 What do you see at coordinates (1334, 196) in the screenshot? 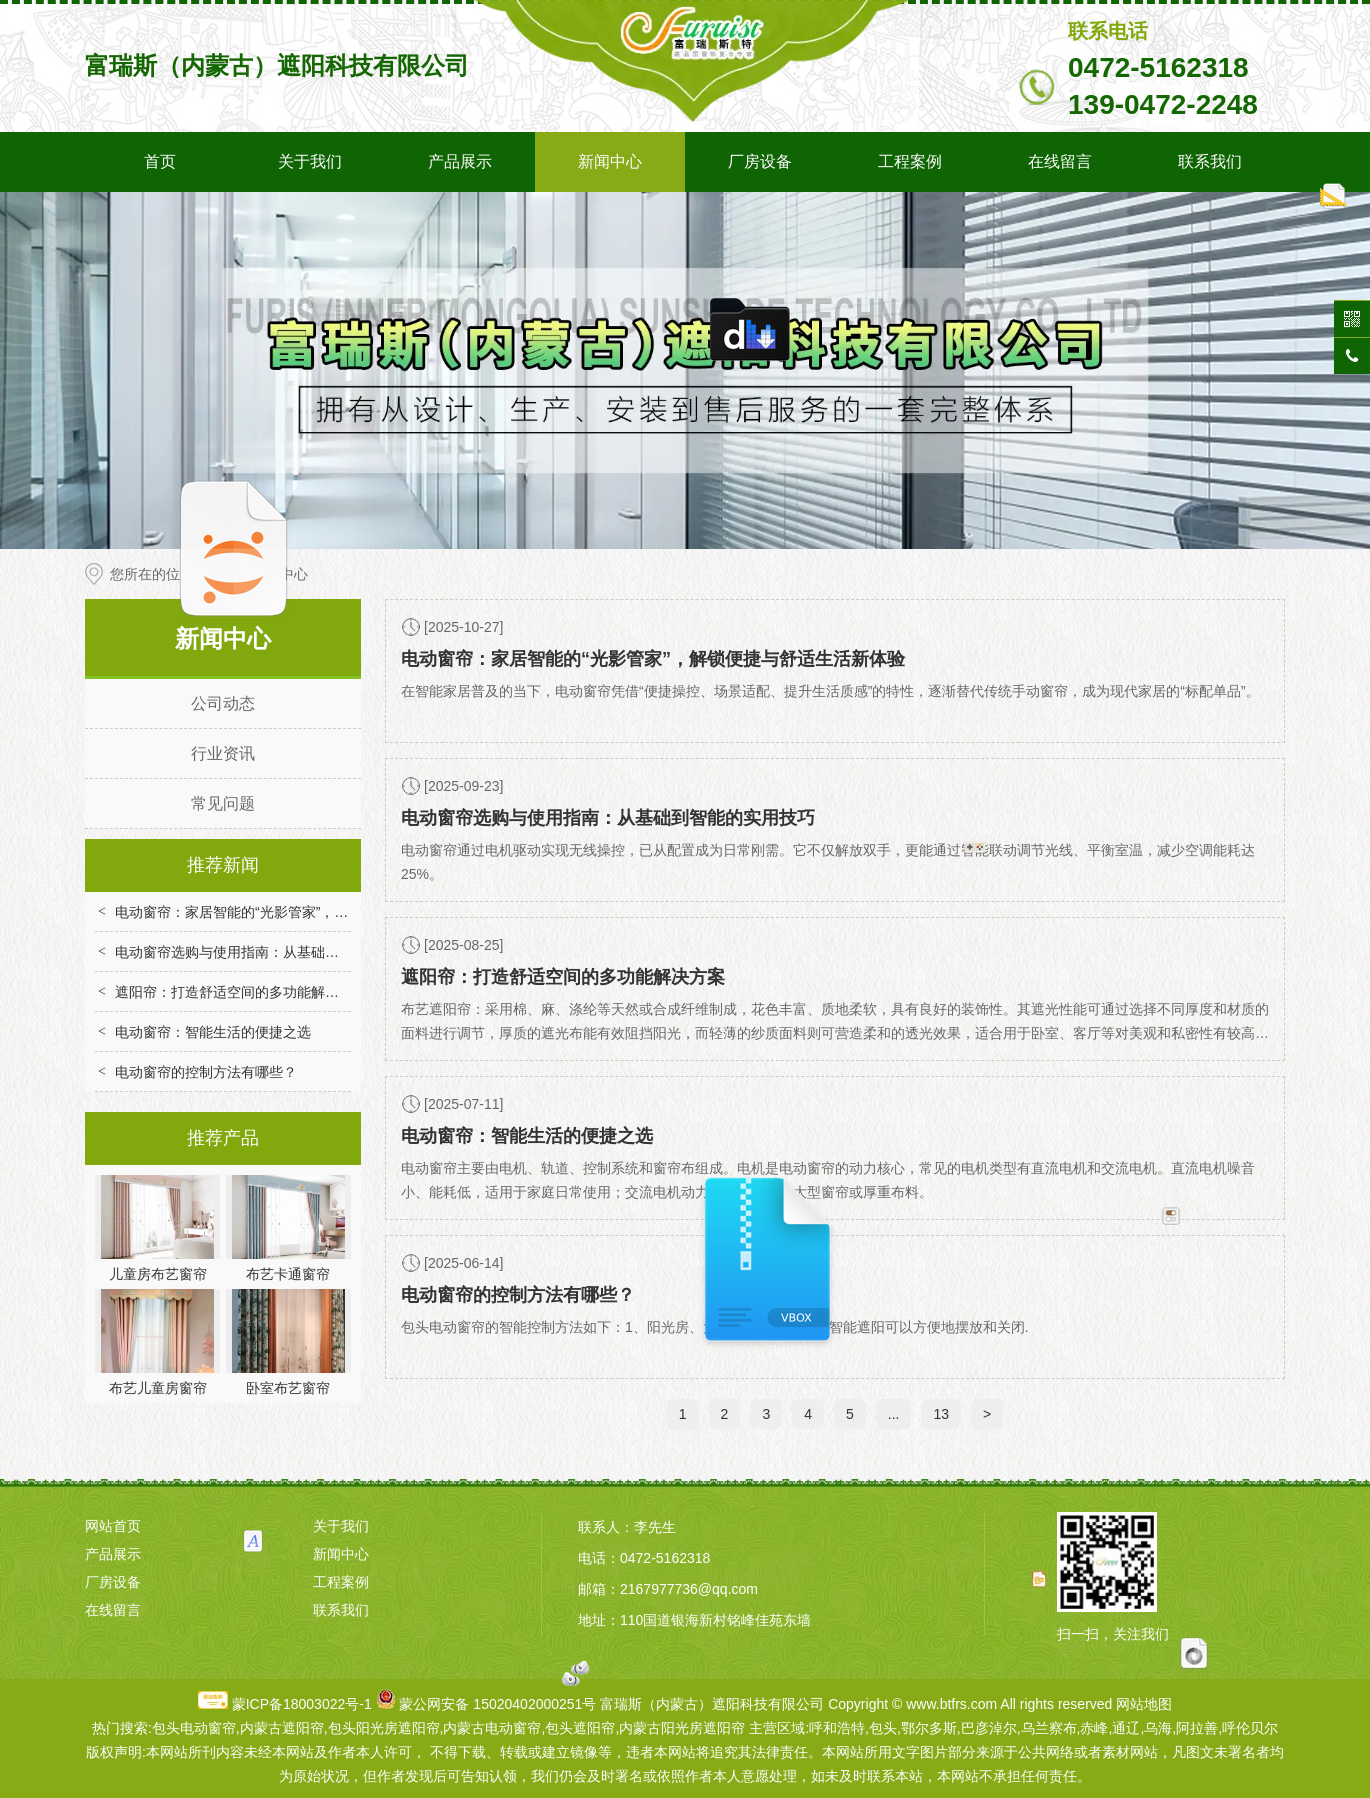
I see `configure page layout and formatting options` at bounding box center [1334, 196].